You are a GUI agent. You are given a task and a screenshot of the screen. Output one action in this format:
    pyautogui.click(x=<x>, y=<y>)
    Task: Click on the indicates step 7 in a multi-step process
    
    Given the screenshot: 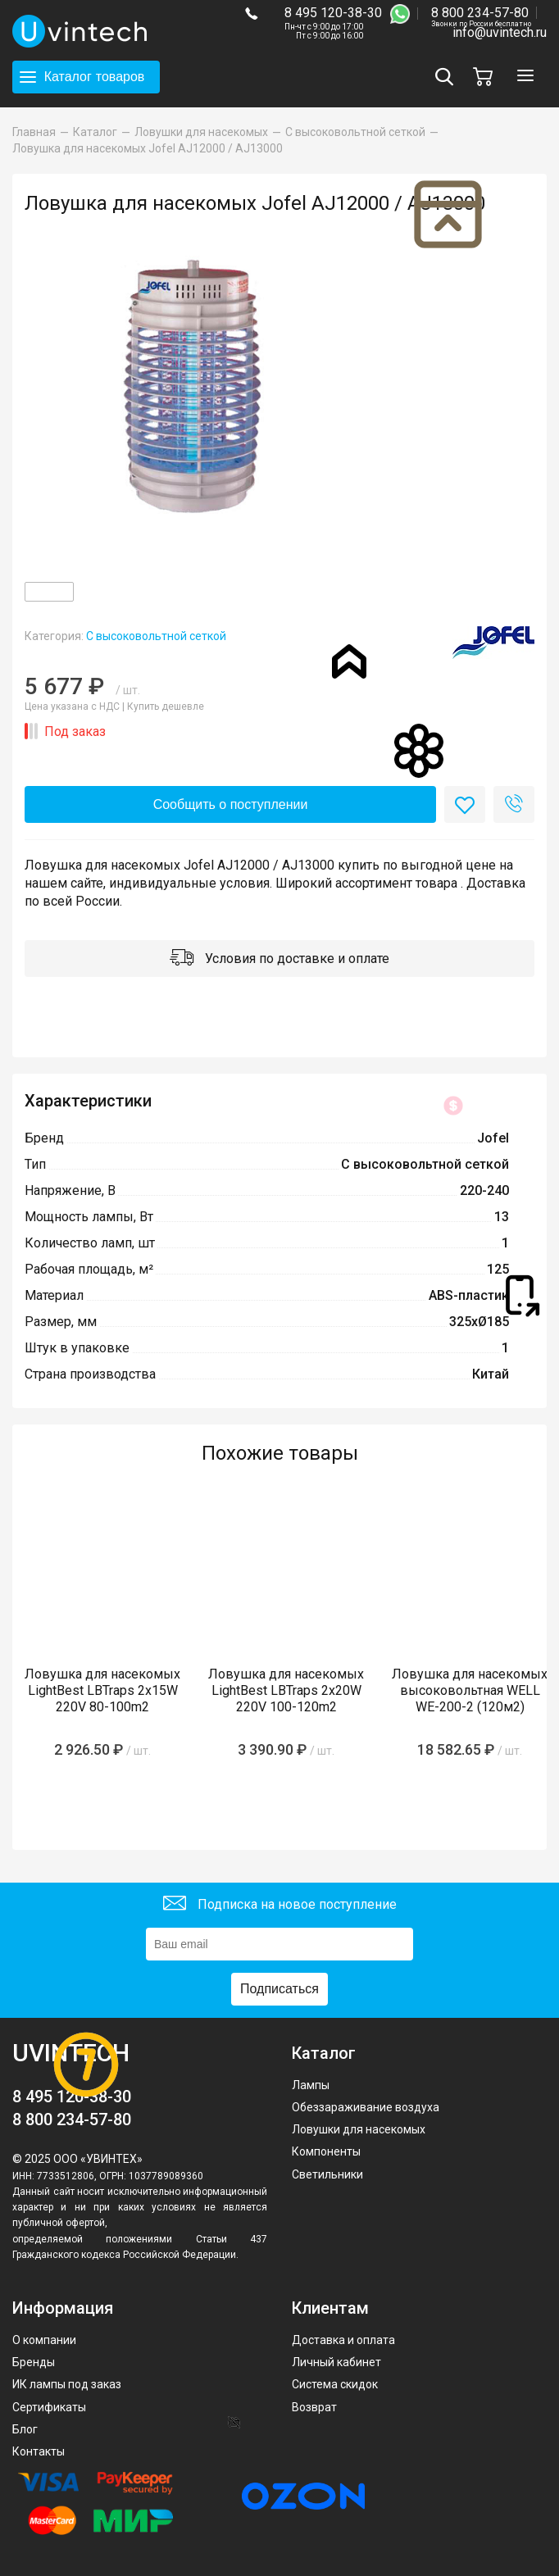 What is the action you would take?
    pyautogui.click(x=86, y=2065)
    